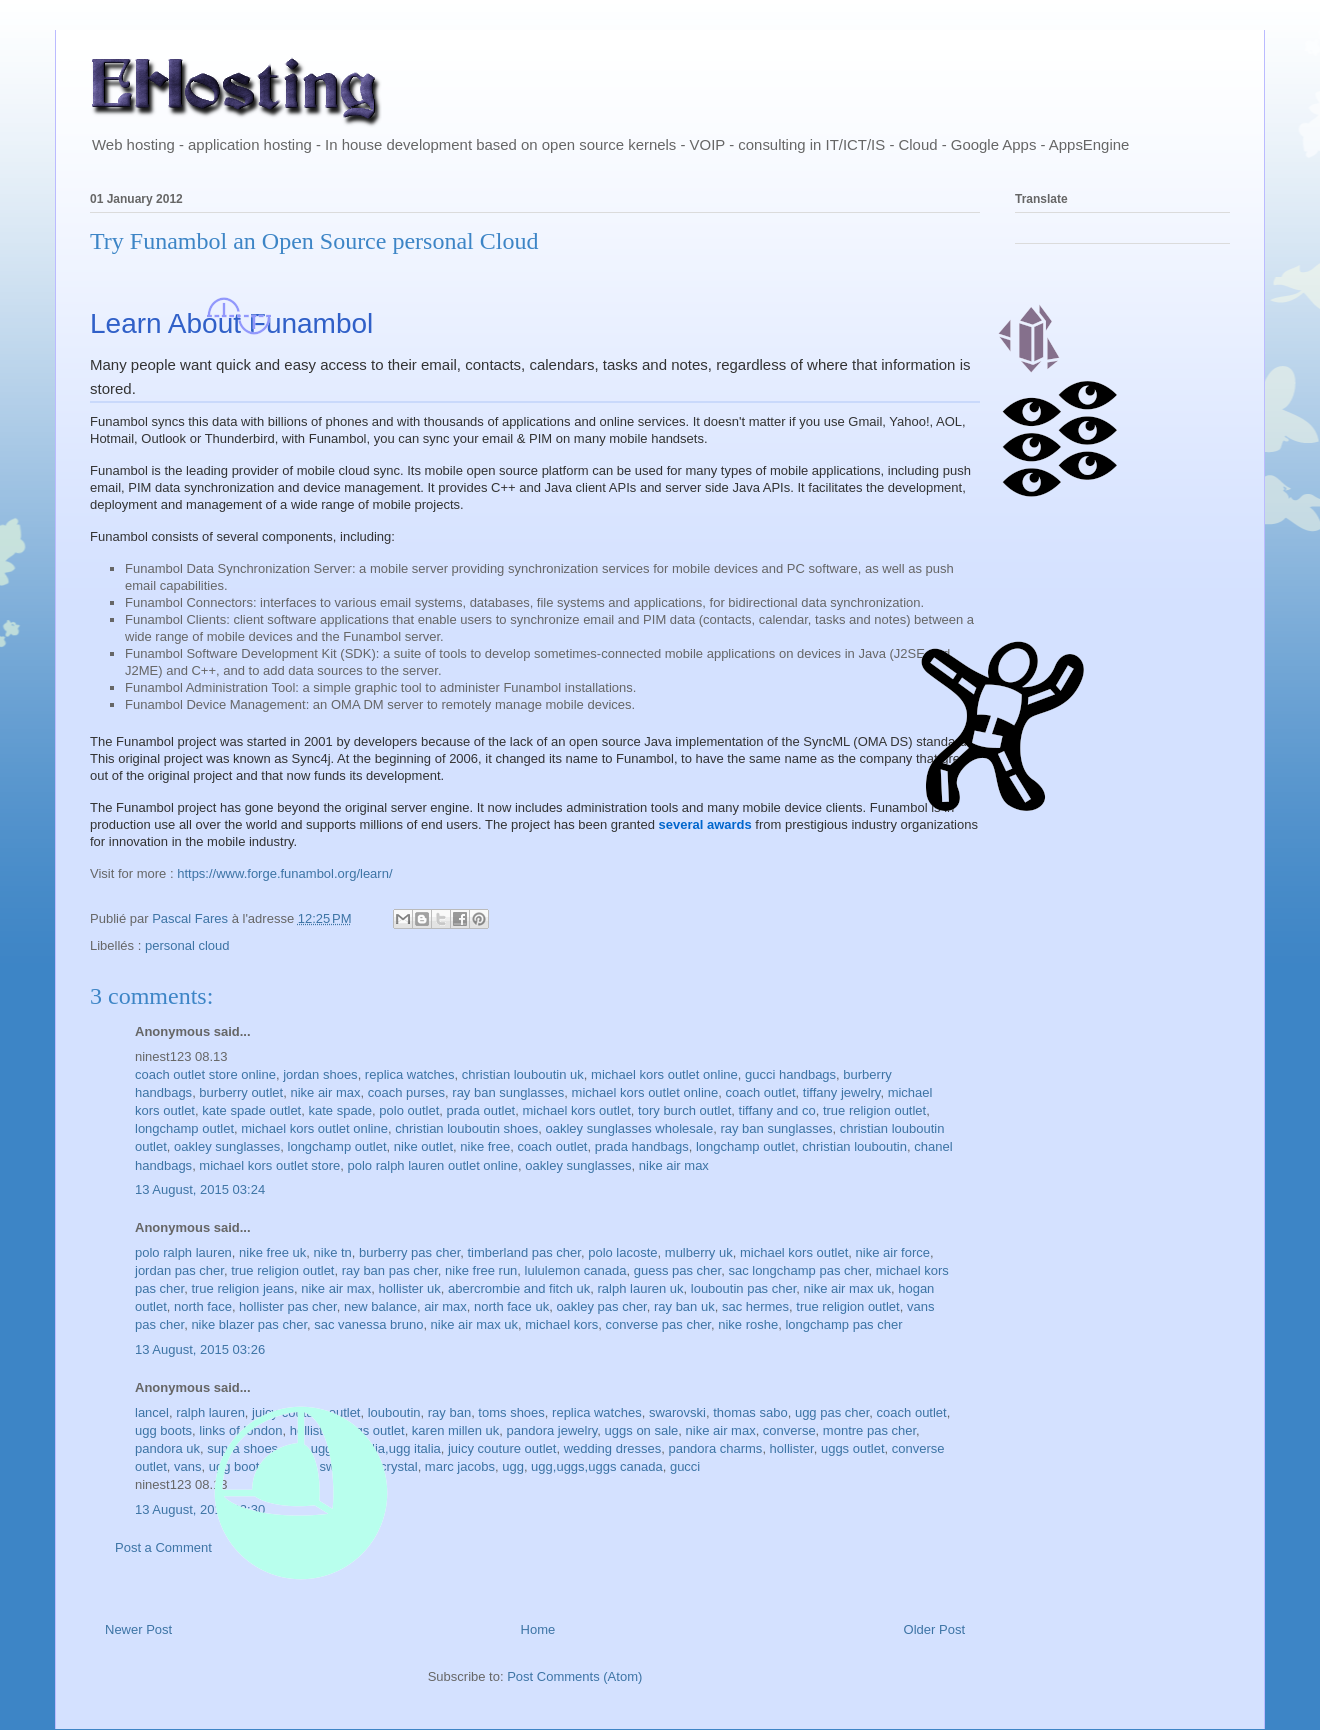 The image size is (1320, 1730). Describe the element at coordinates (1030, 338) in the screenshot. I see `collect or interact with a magic crystal item` at that location.